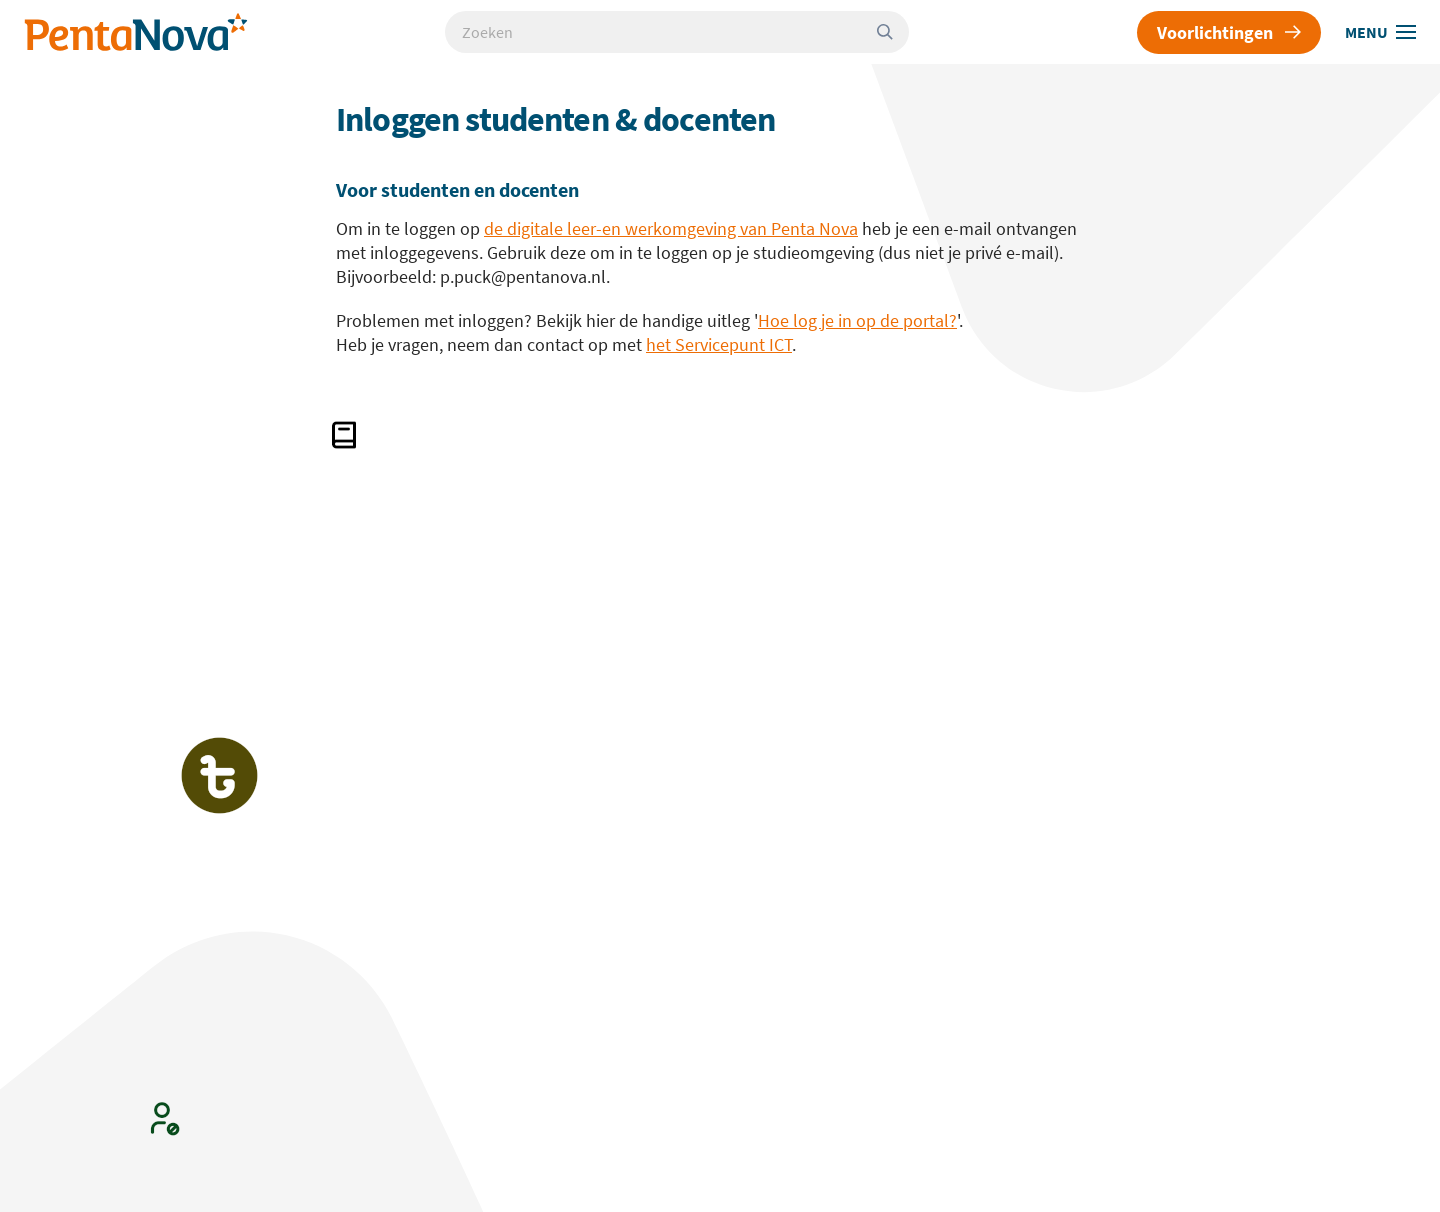 Image resolution: width=1440 pixels, height=1212 pixels. I want to click on open a book or reading app, so click(344, 435).